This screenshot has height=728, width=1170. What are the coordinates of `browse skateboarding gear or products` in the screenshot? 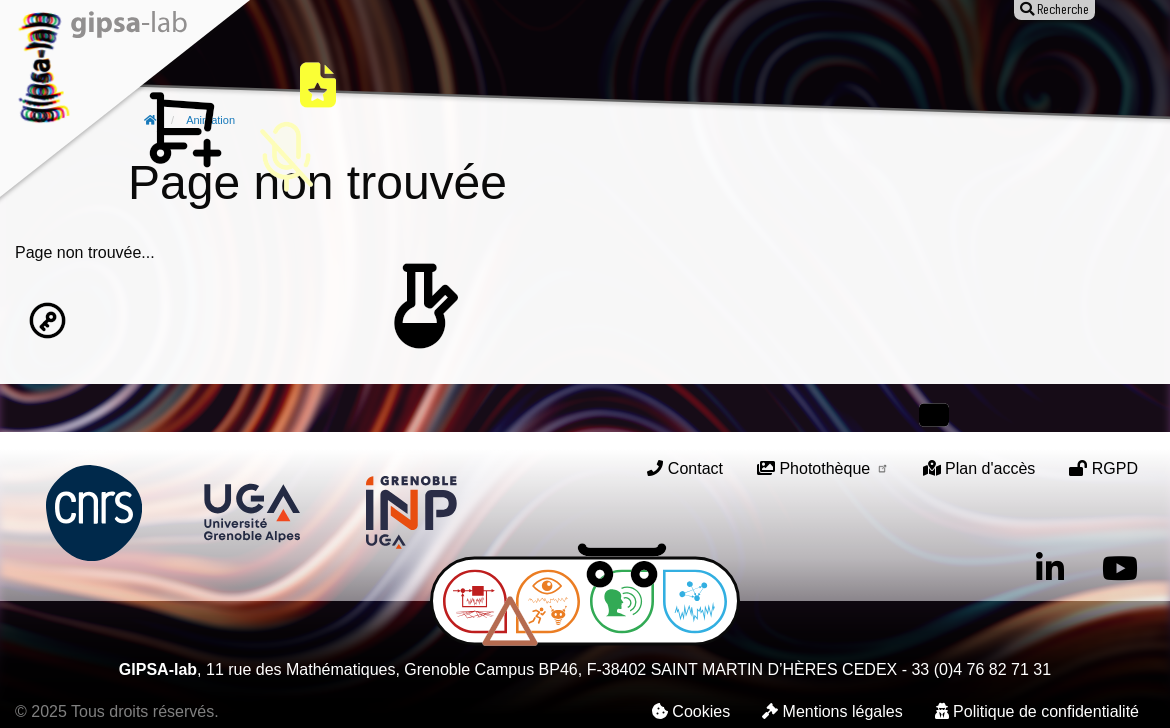 It's located at (622, 561).